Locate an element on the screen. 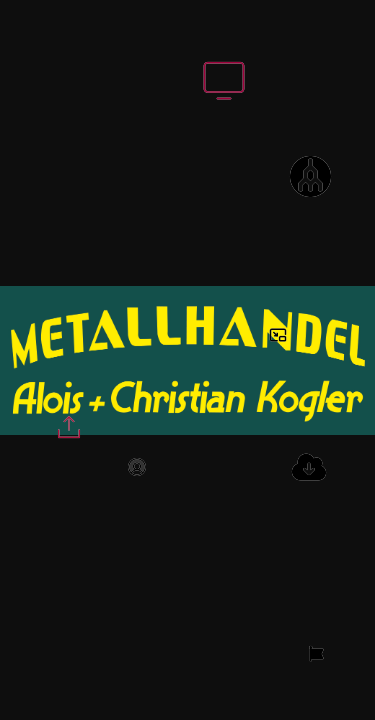  view your profile is located at coordinates (137, 467).